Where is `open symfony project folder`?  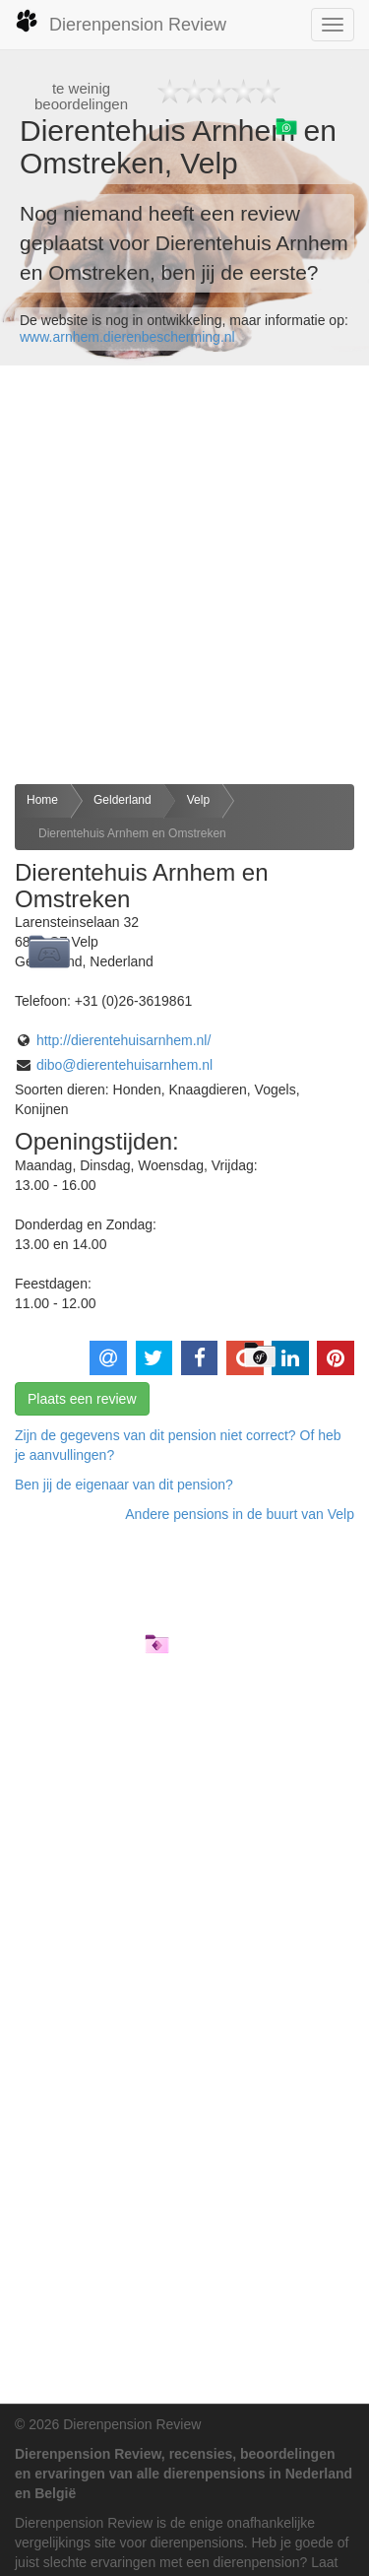
open symfony project folder is located at coordinates (260, 1355).